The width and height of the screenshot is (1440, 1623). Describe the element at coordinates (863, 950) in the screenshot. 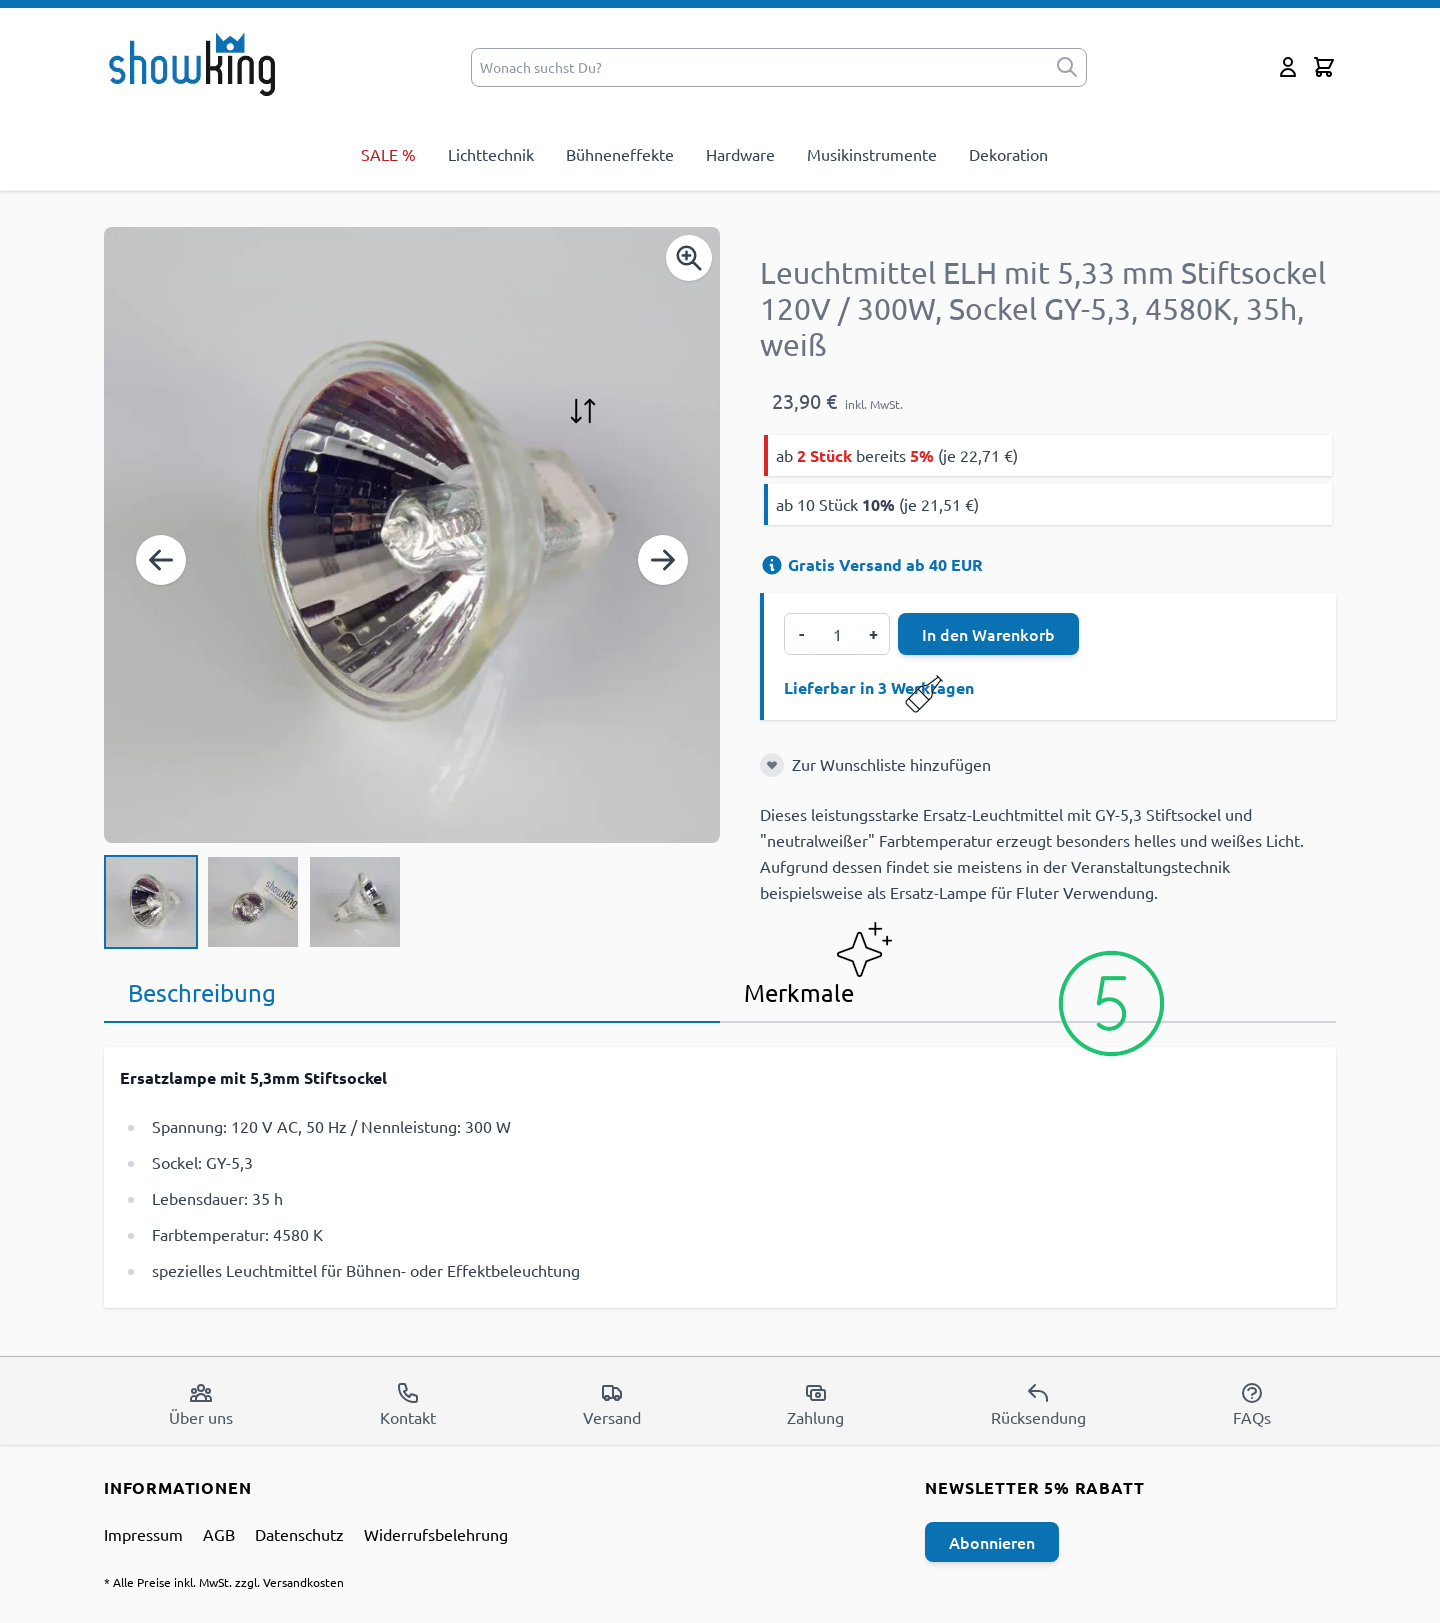

I see `indicates AI-generated or enhanced content` at that location.